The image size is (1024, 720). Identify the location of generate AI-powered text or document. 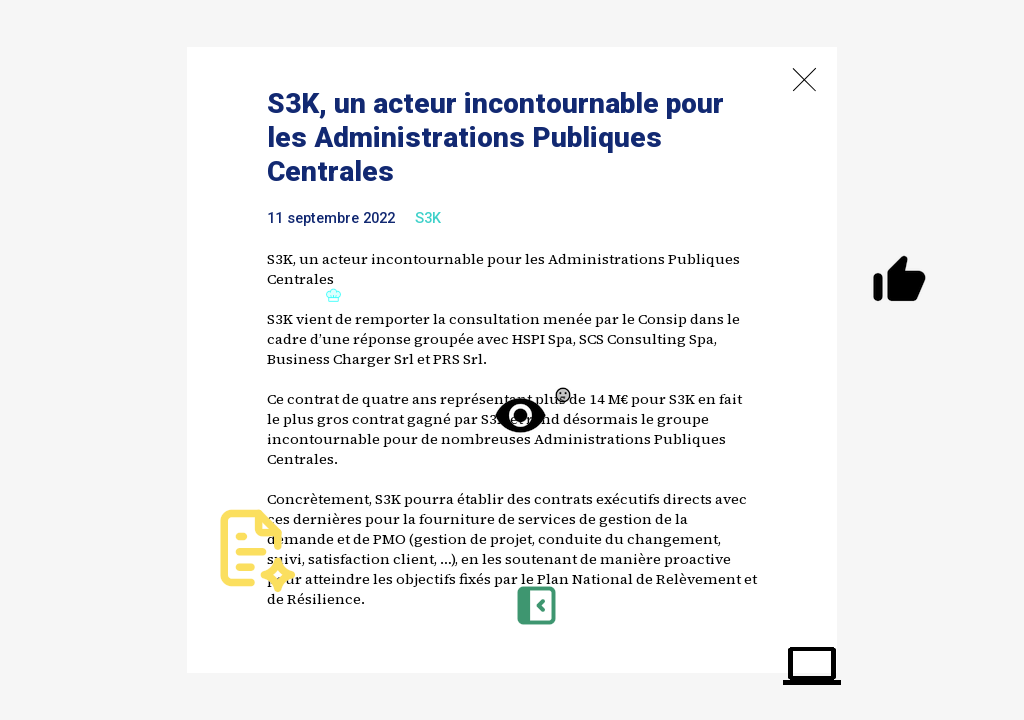
(251, 548).